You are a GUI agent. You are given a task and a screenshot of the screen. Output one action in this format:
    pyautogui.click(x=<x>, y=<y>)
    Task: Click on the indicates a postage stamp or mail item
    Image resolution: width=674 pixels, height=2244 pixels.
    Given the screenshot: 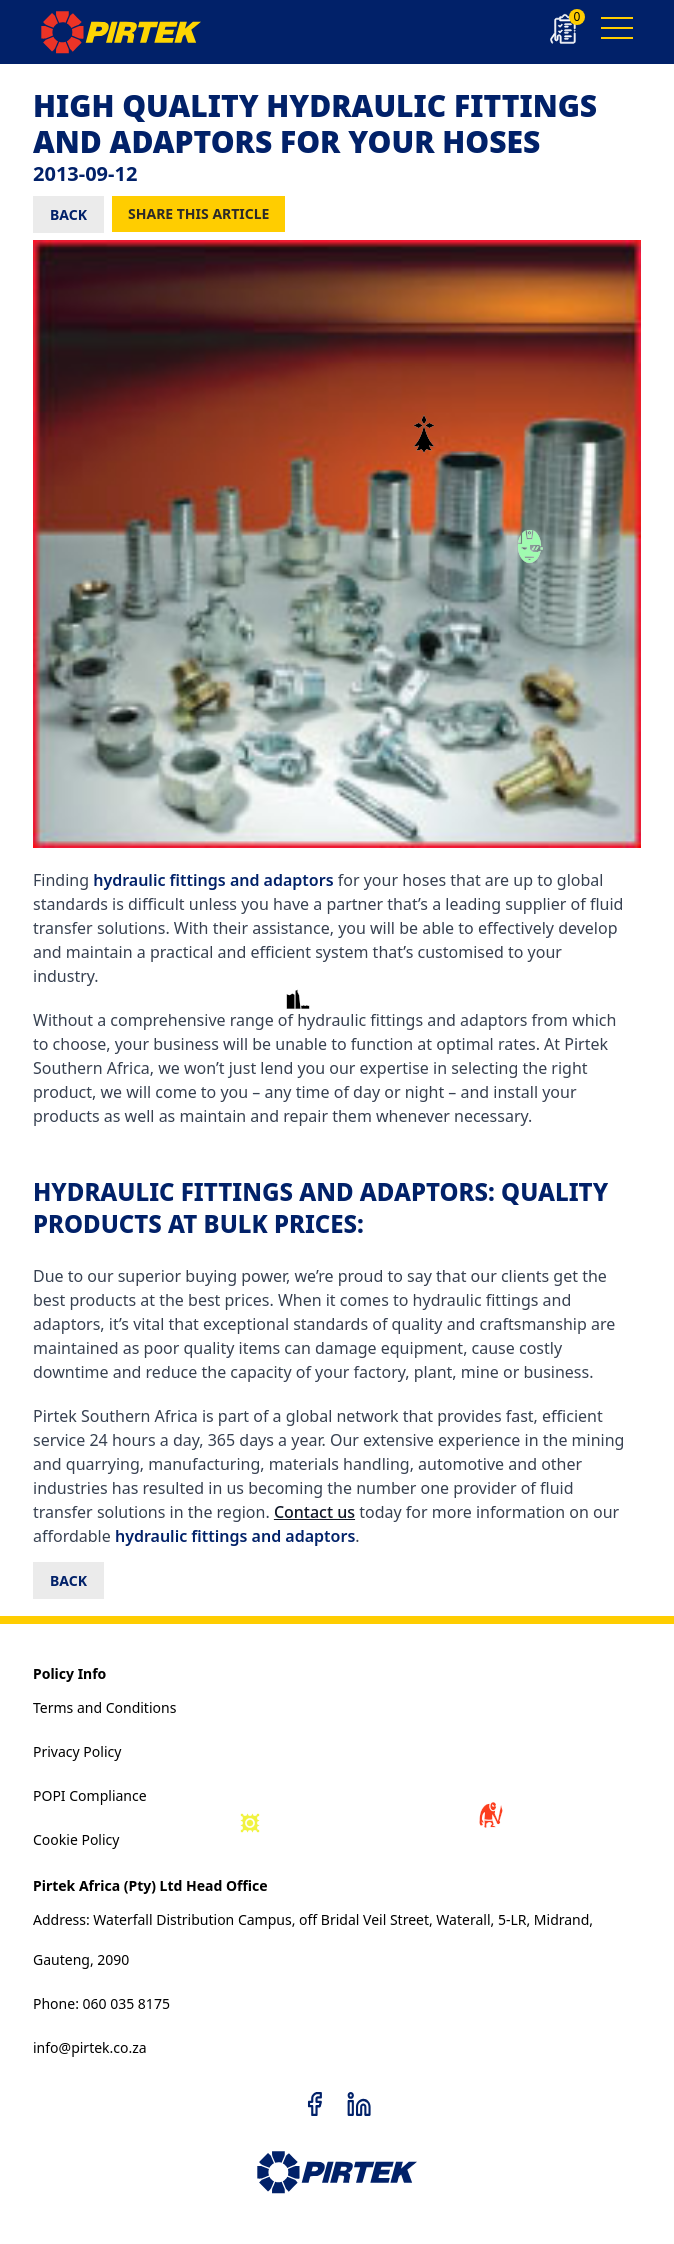 What is the action you would take?
    pyautogui.click(x=250, y=1823)
    